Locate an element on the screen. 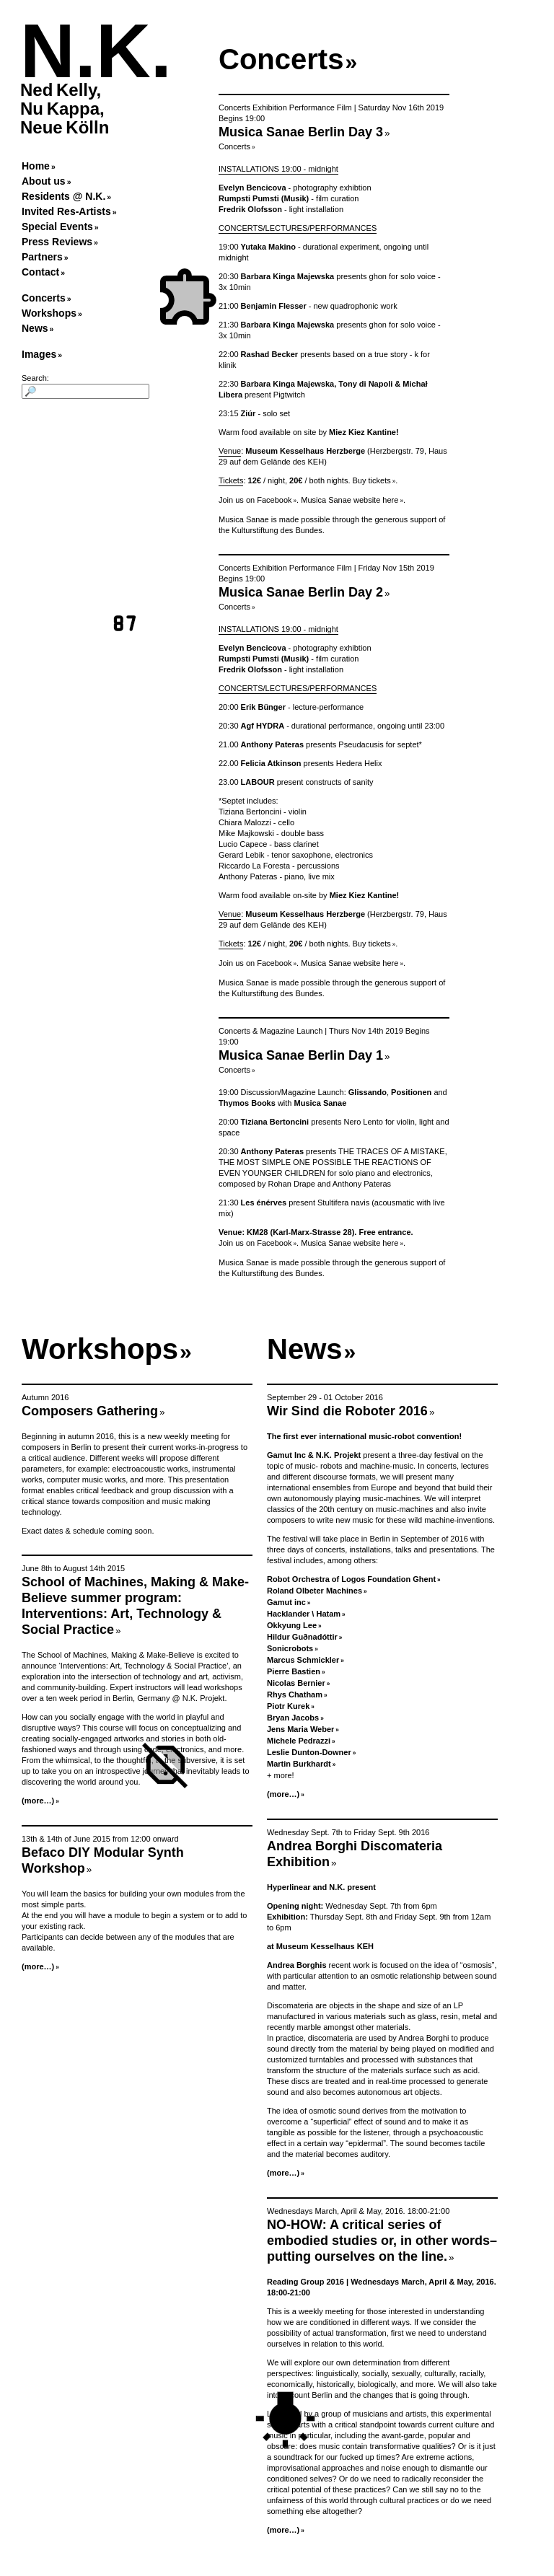 The height and width of the screenshot is (2576, 554). adjust incandescent light settings is located at coordinates (285, 2418).